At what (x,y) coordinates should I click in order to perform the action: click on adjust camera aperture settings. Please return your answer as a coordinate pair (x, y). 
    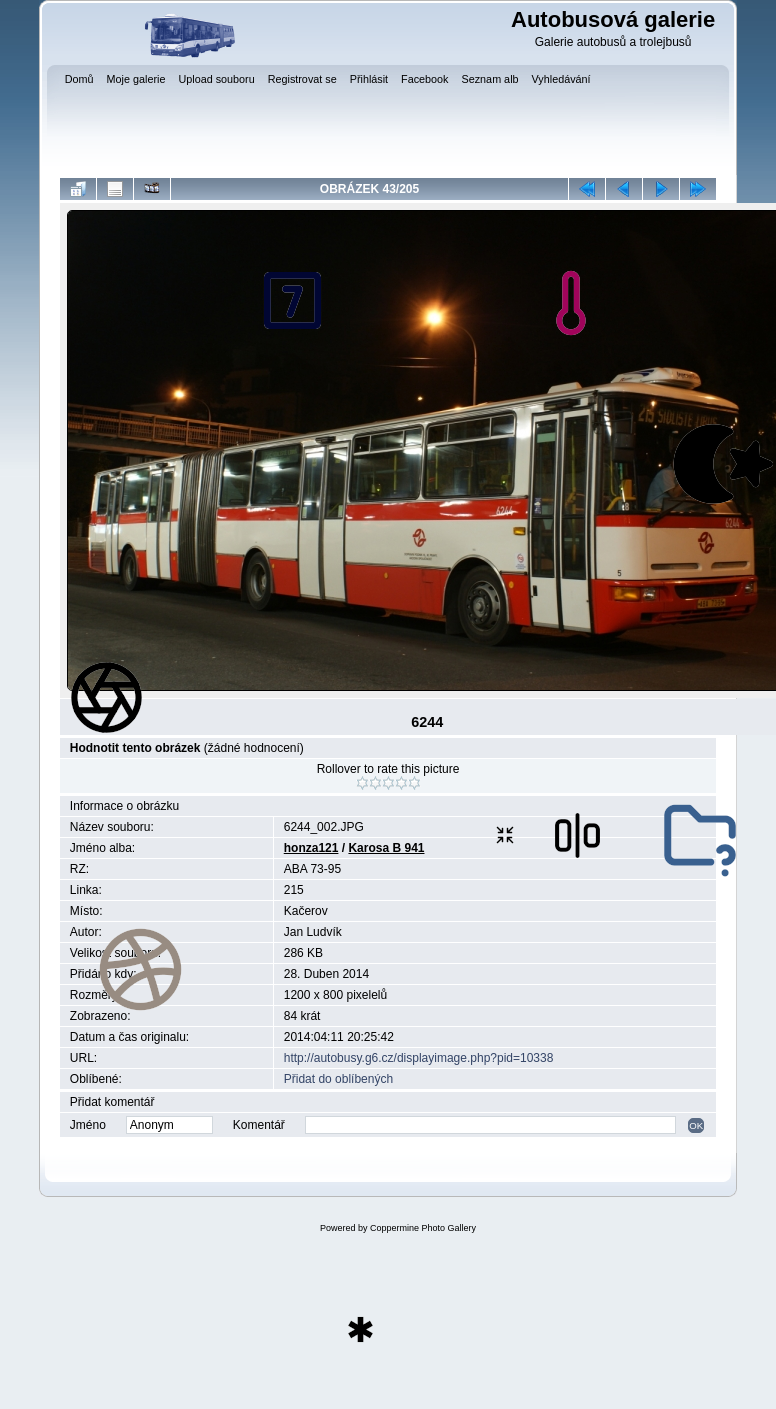
    Looking at the image, I should click on (106, 697).